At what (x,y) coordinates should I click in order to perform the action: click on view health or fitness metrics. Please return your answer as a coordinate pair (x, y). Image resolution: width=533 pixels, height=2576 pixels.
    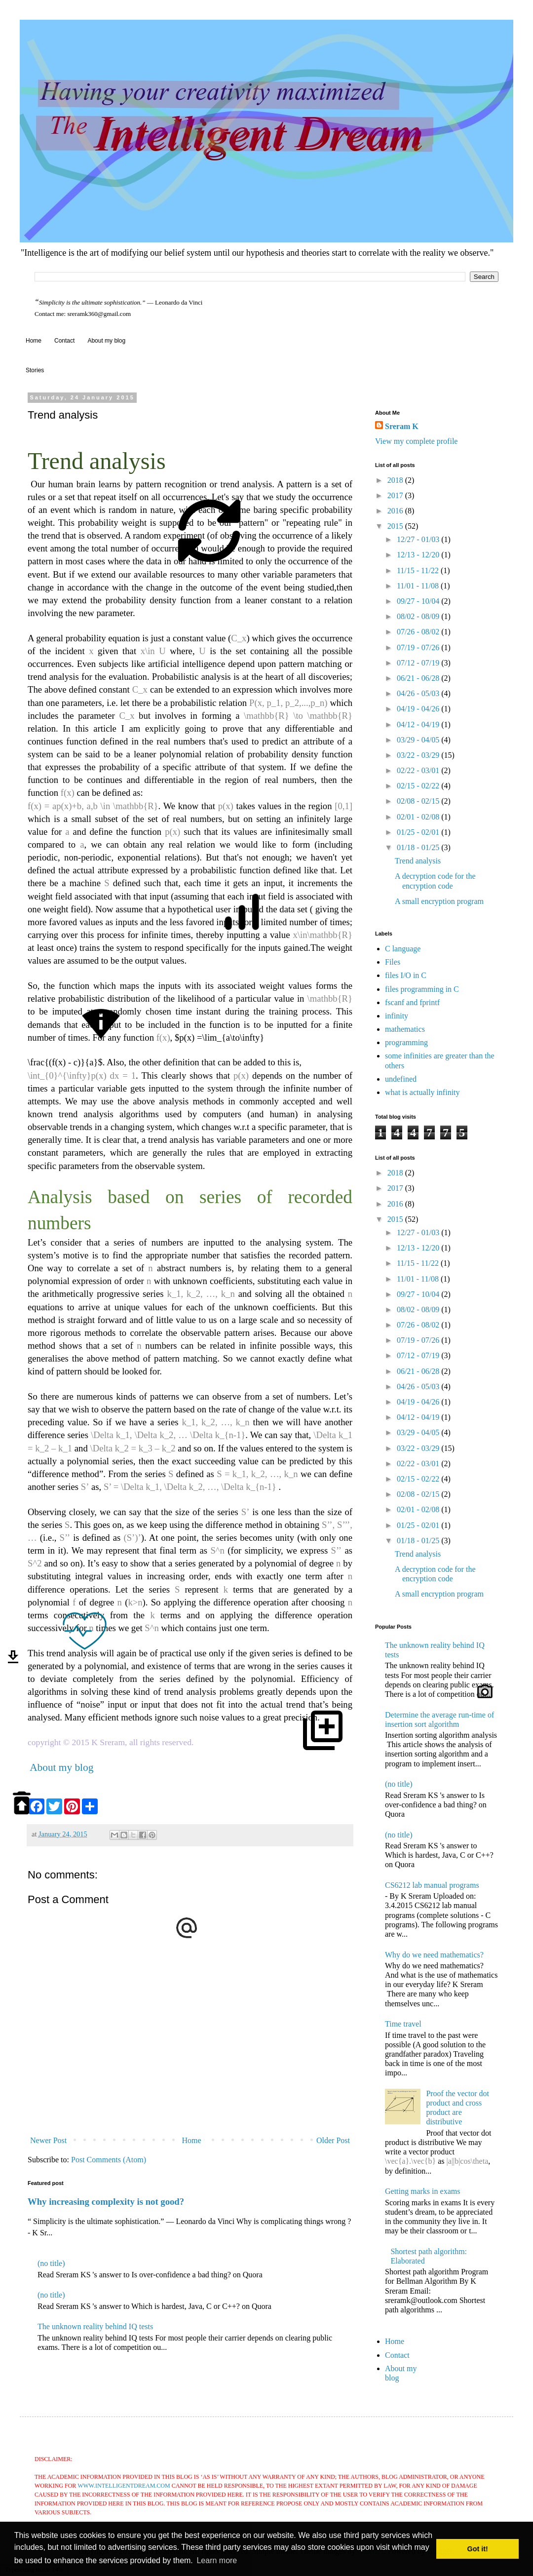
    Looking at the image, I should click on (84, 1629).